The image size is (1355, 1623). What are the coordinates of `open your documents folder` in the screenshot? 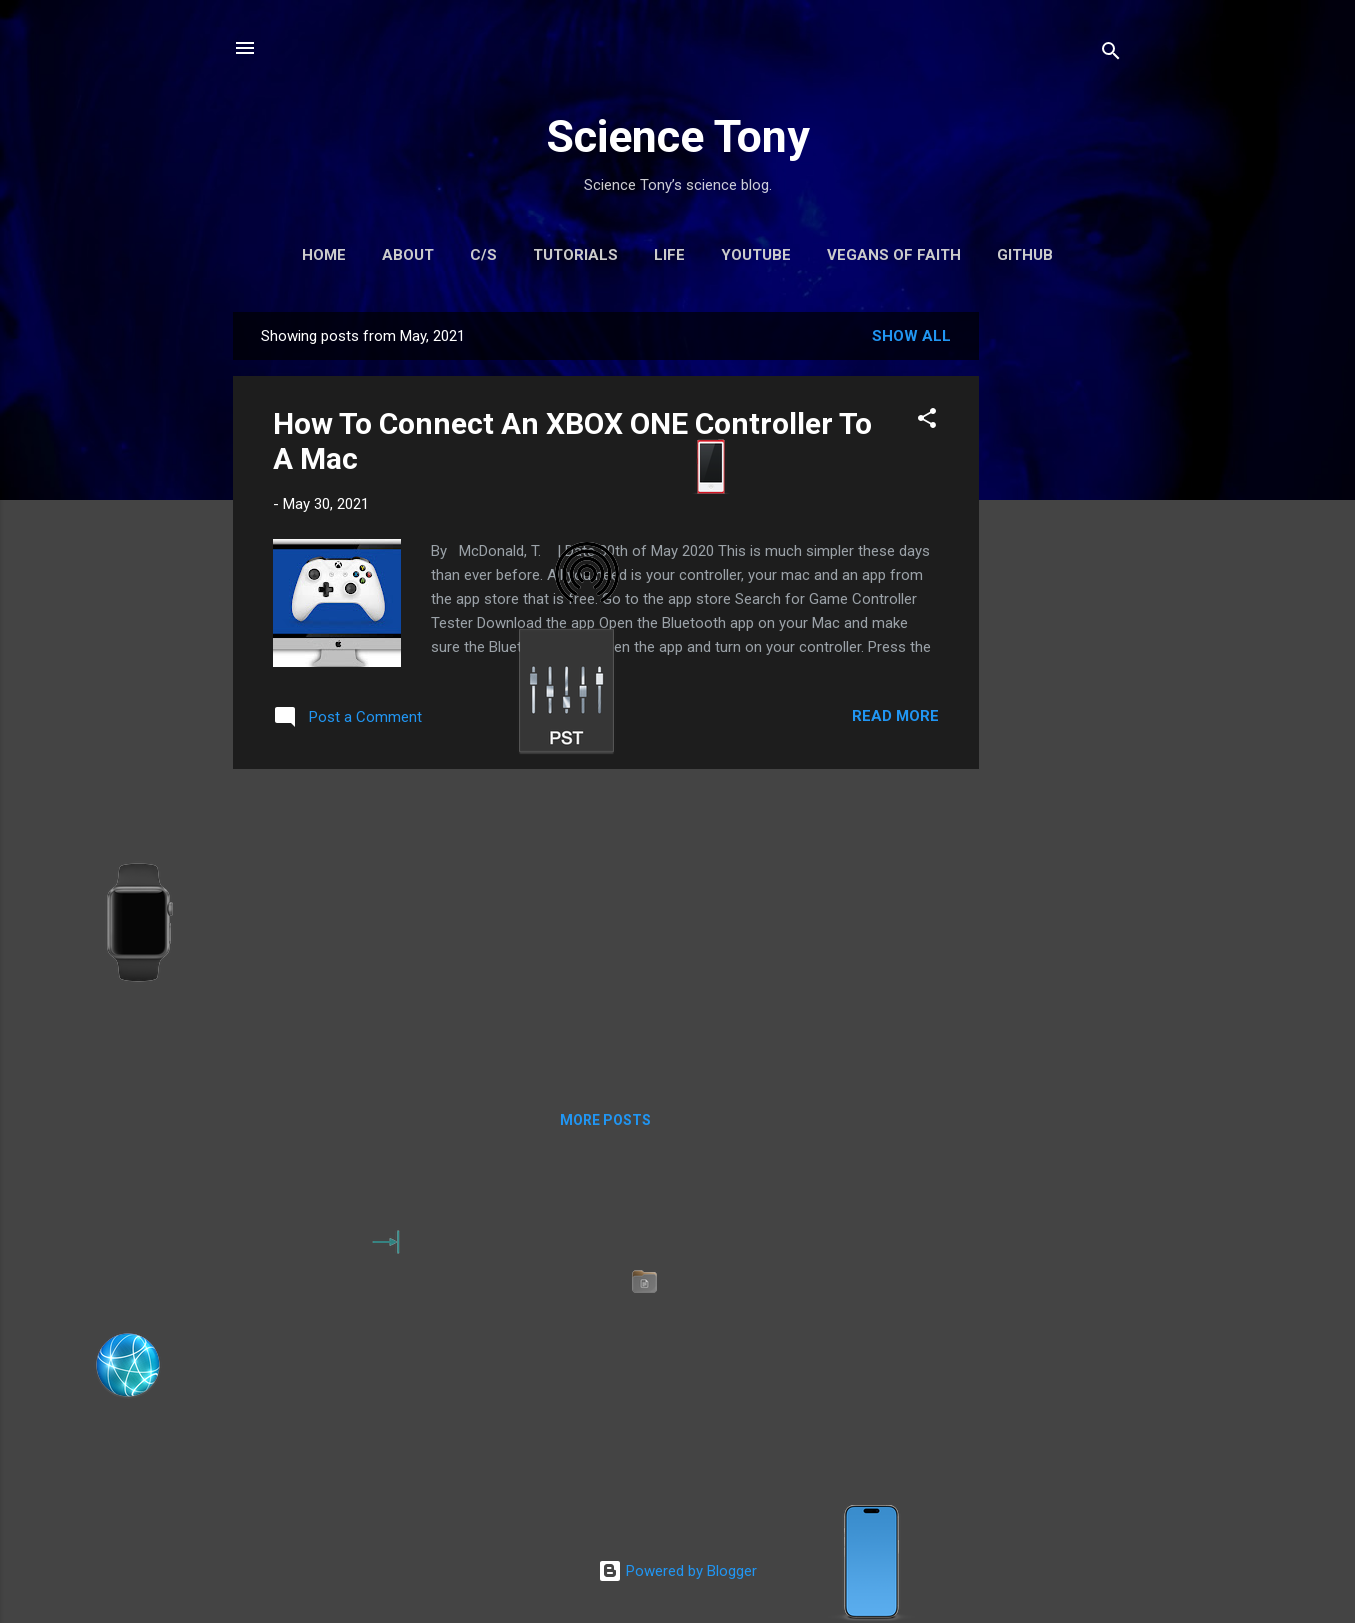 It's located at (644, 1281).